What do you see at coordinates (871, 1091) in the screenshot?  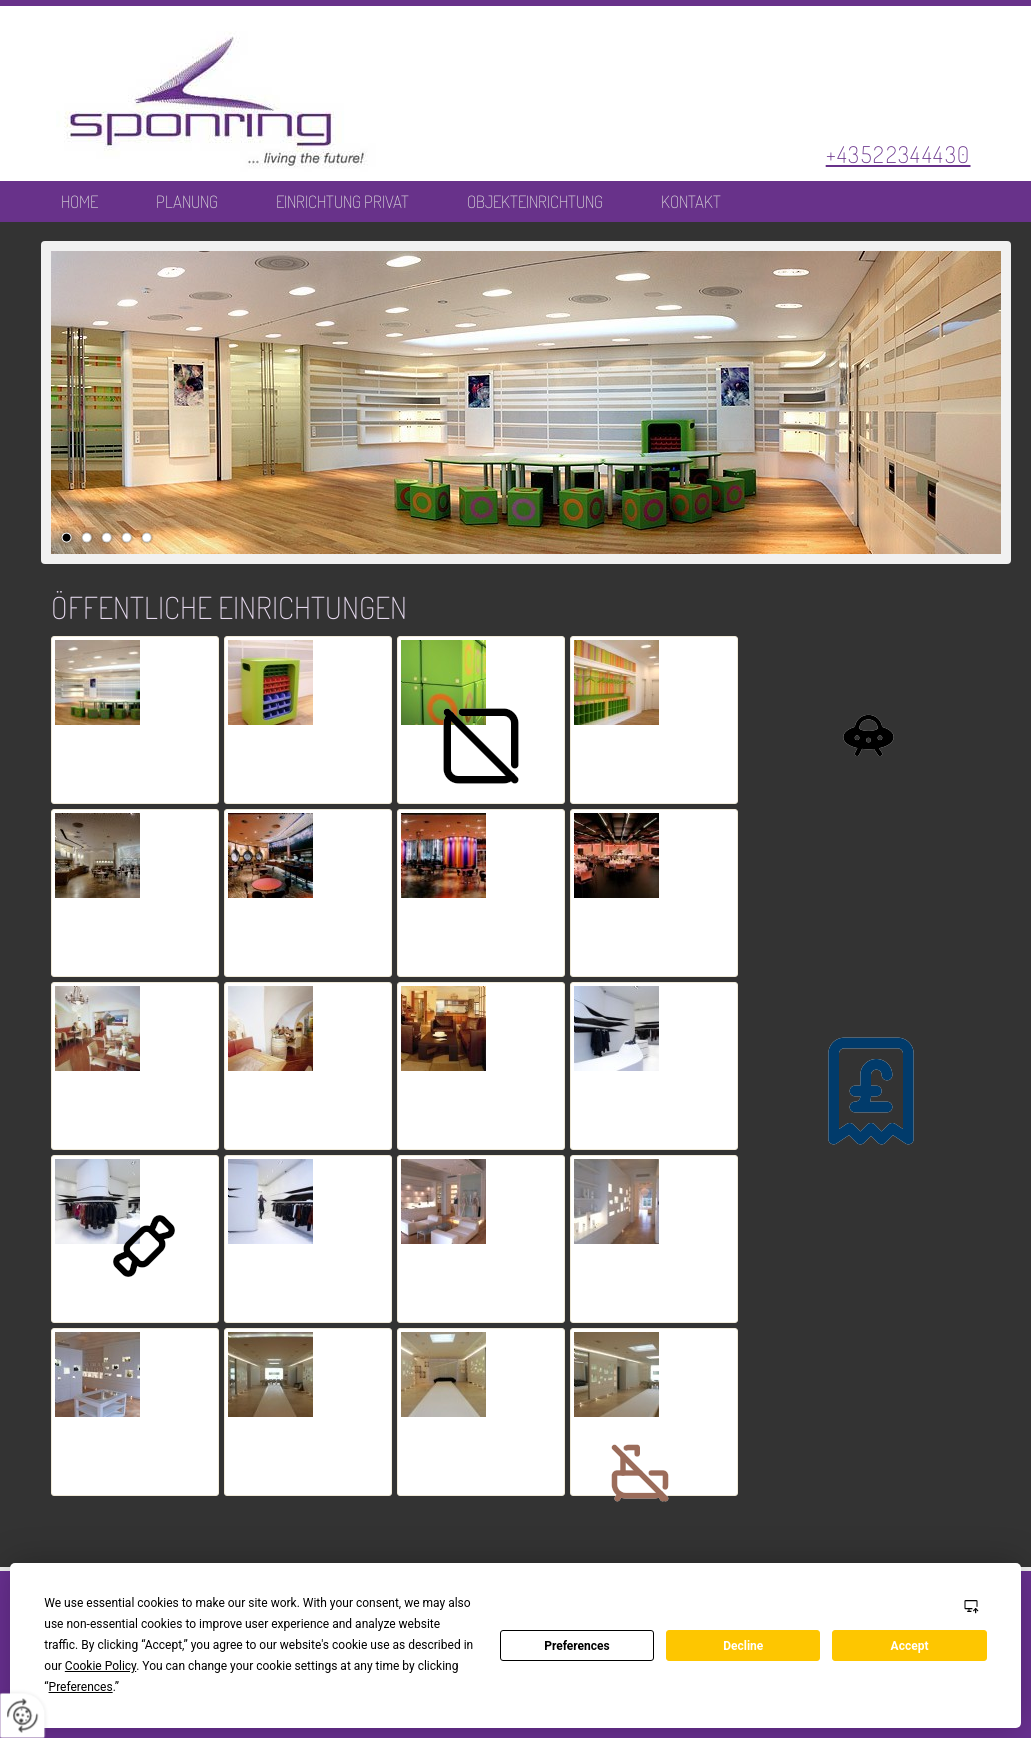 I see `view receipt or transaction in British pounds` at bounding box center [871, 1091].